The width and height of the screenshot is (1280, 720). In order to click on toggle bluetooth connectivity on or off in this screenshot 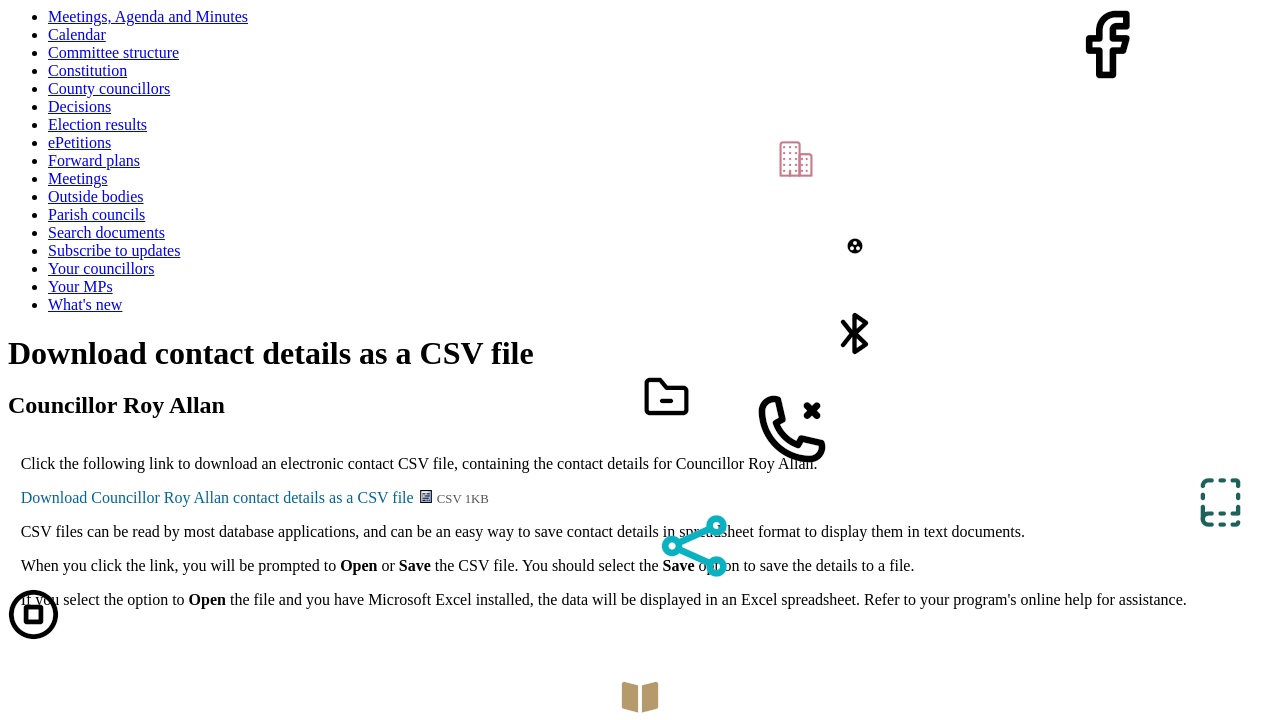, I will do `click(854, 333)`.